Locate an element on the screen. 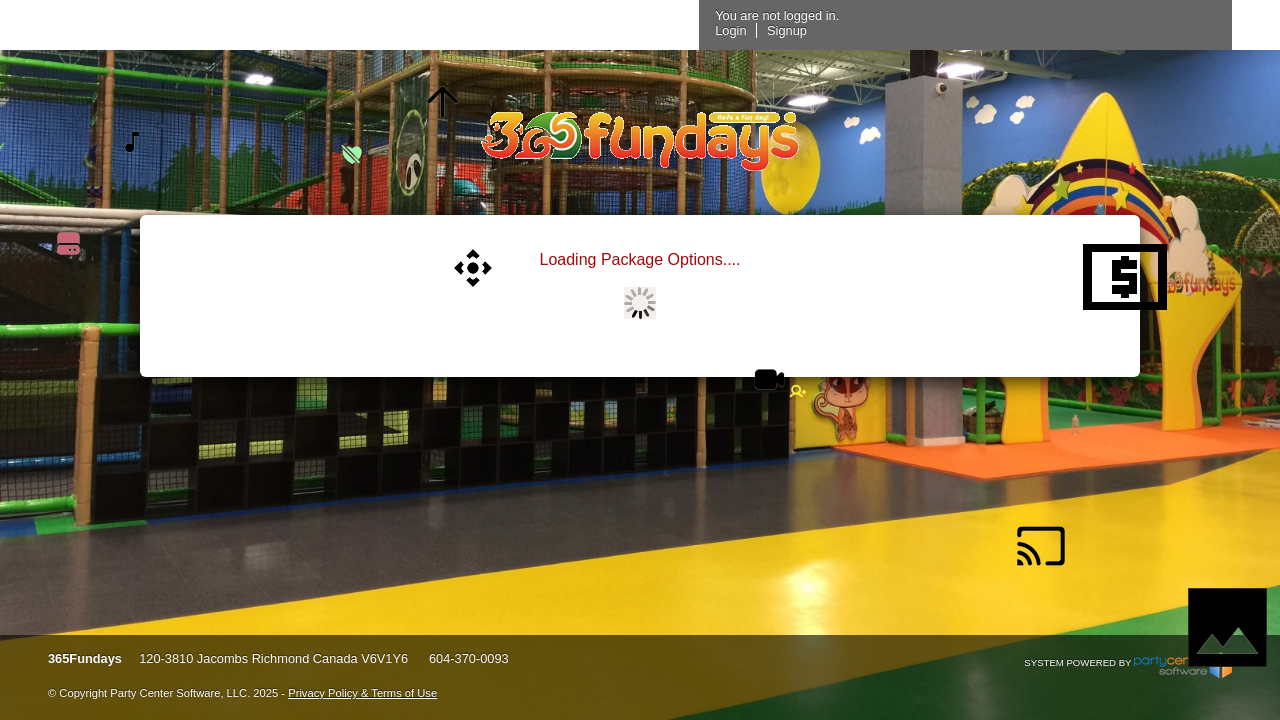  view photos or images is located at coordinates (1227, 627).